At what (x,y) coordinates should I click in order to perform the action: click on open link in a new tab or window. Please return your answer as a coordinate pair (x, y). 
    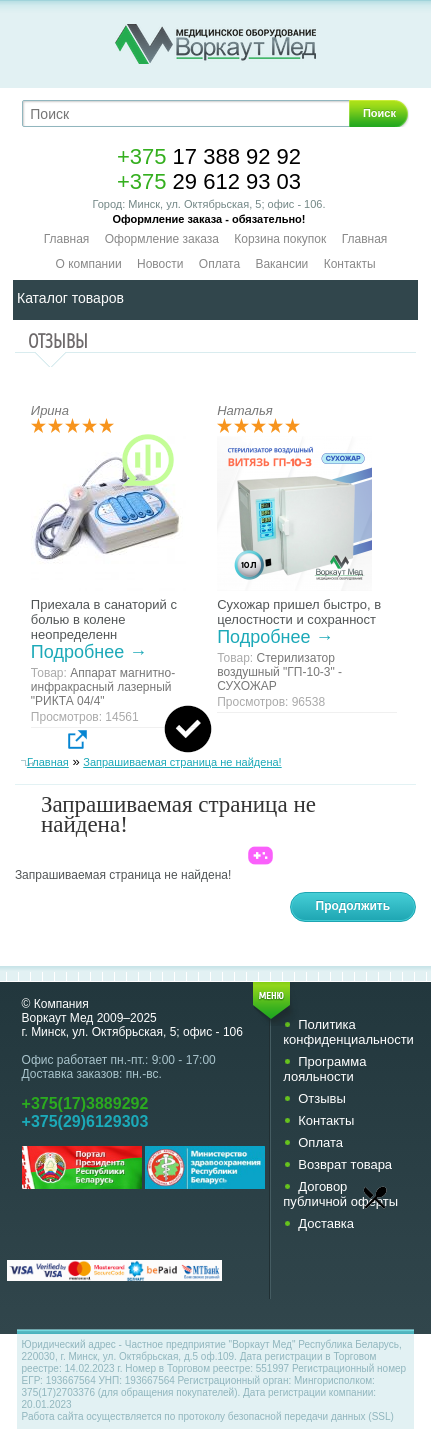
    Looking at the image, I should click on (77, 739).